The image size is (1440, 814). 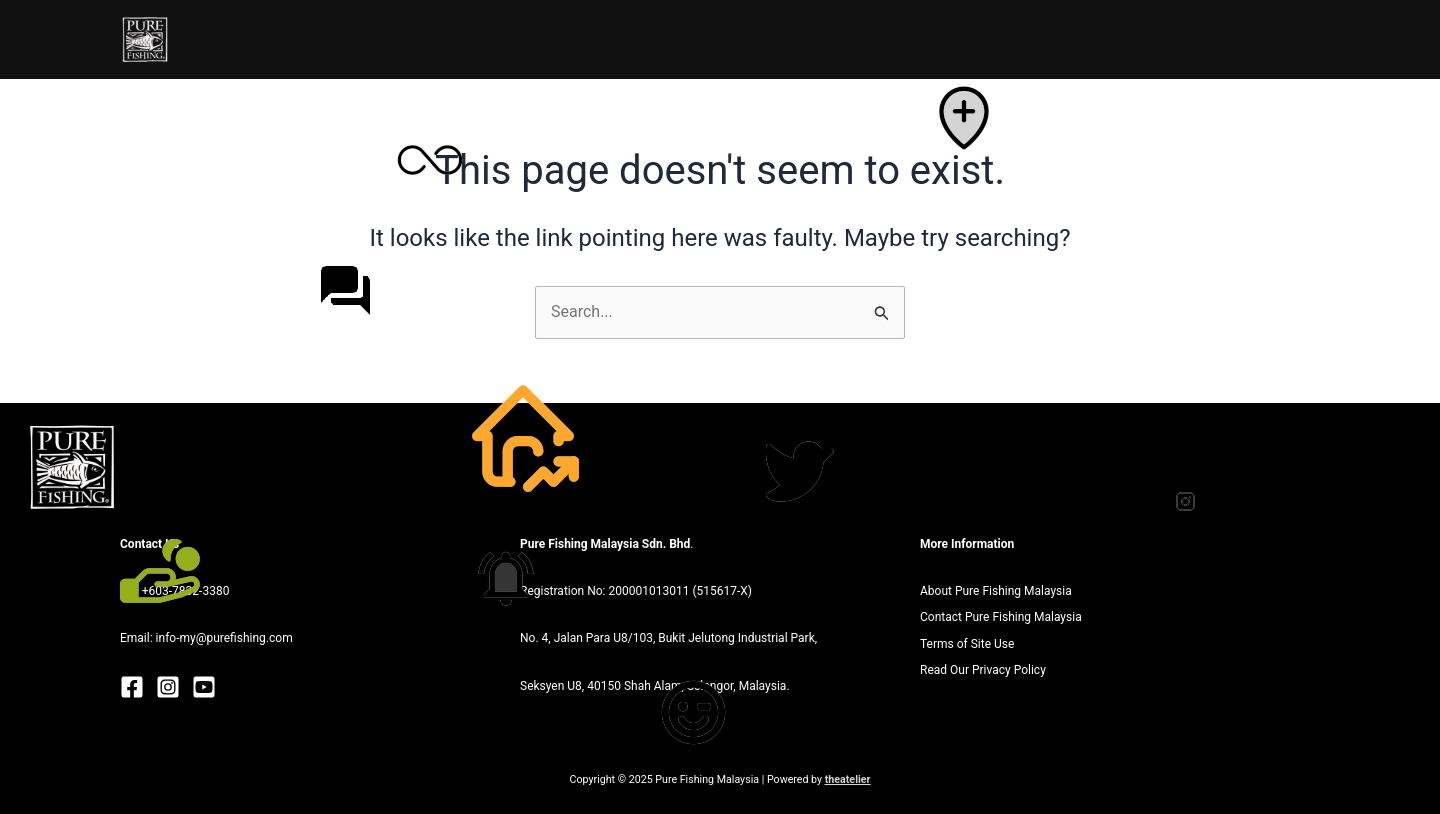 I want to click on indicates unlimited or infinite content, so click(x=430, y=160).